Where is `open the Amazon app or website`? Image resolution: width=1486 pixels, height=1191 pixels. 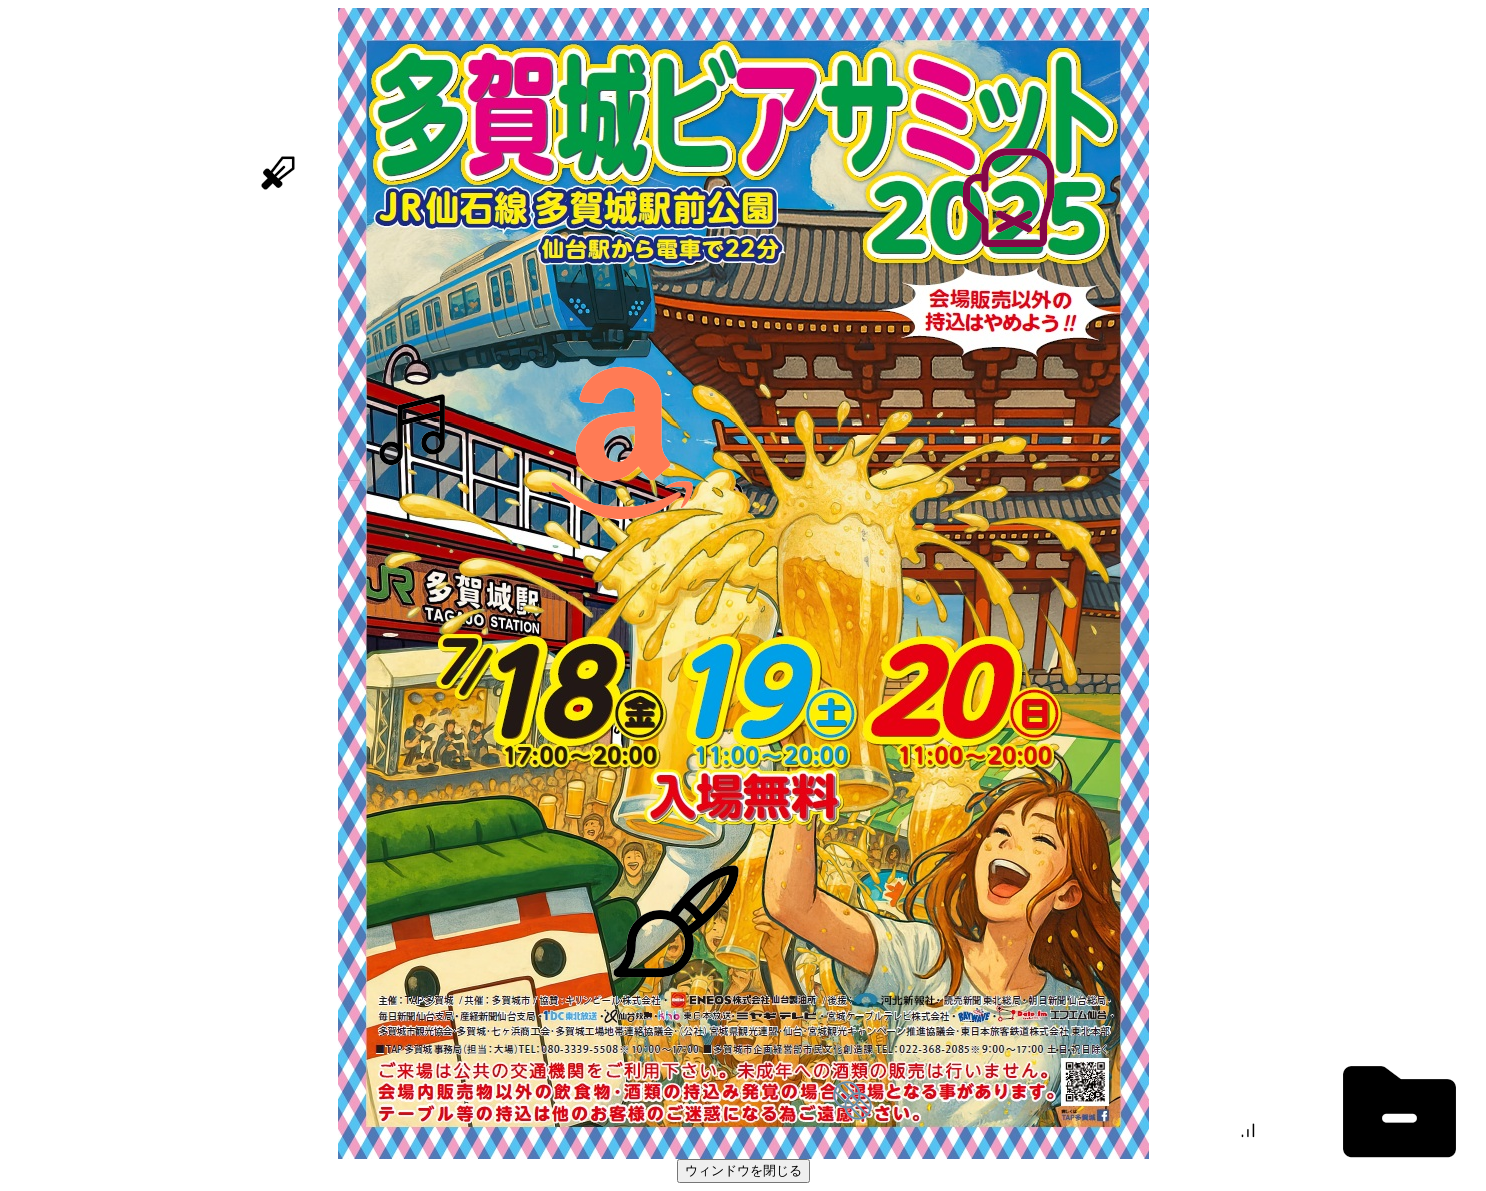
open the Amazon app or website is located at coordinates (622, 443).